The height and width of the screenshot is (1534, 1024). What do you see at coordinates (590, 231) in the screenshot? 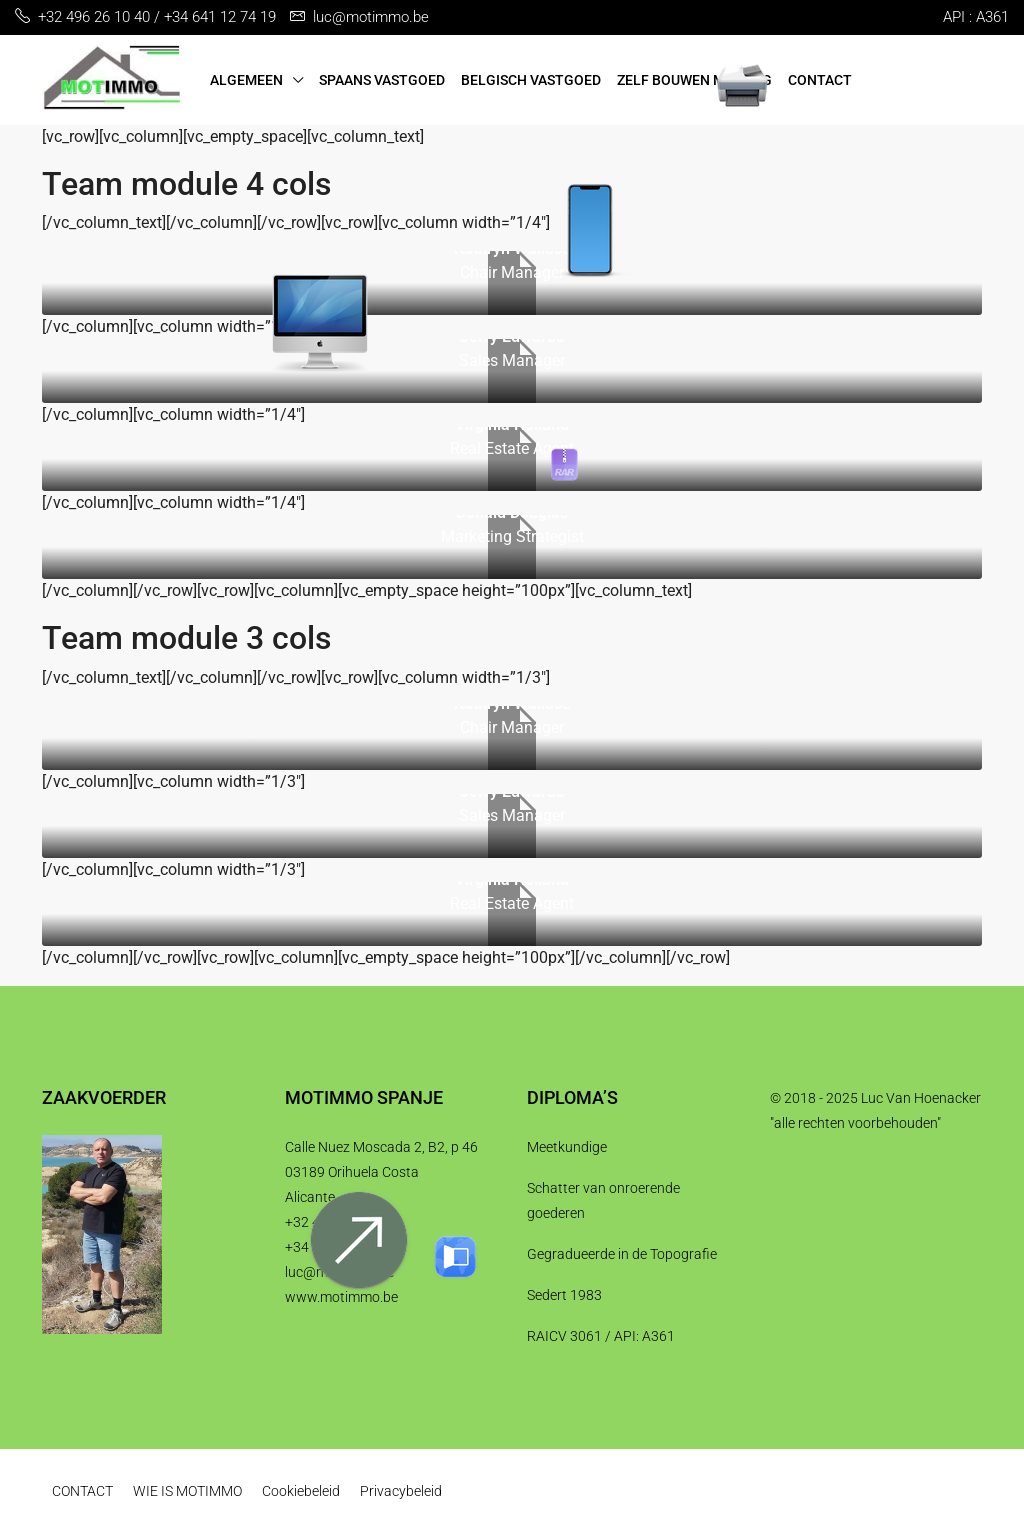
I see `iPhone XS Max device connected to your Mac` at bounding box center [590, 231].